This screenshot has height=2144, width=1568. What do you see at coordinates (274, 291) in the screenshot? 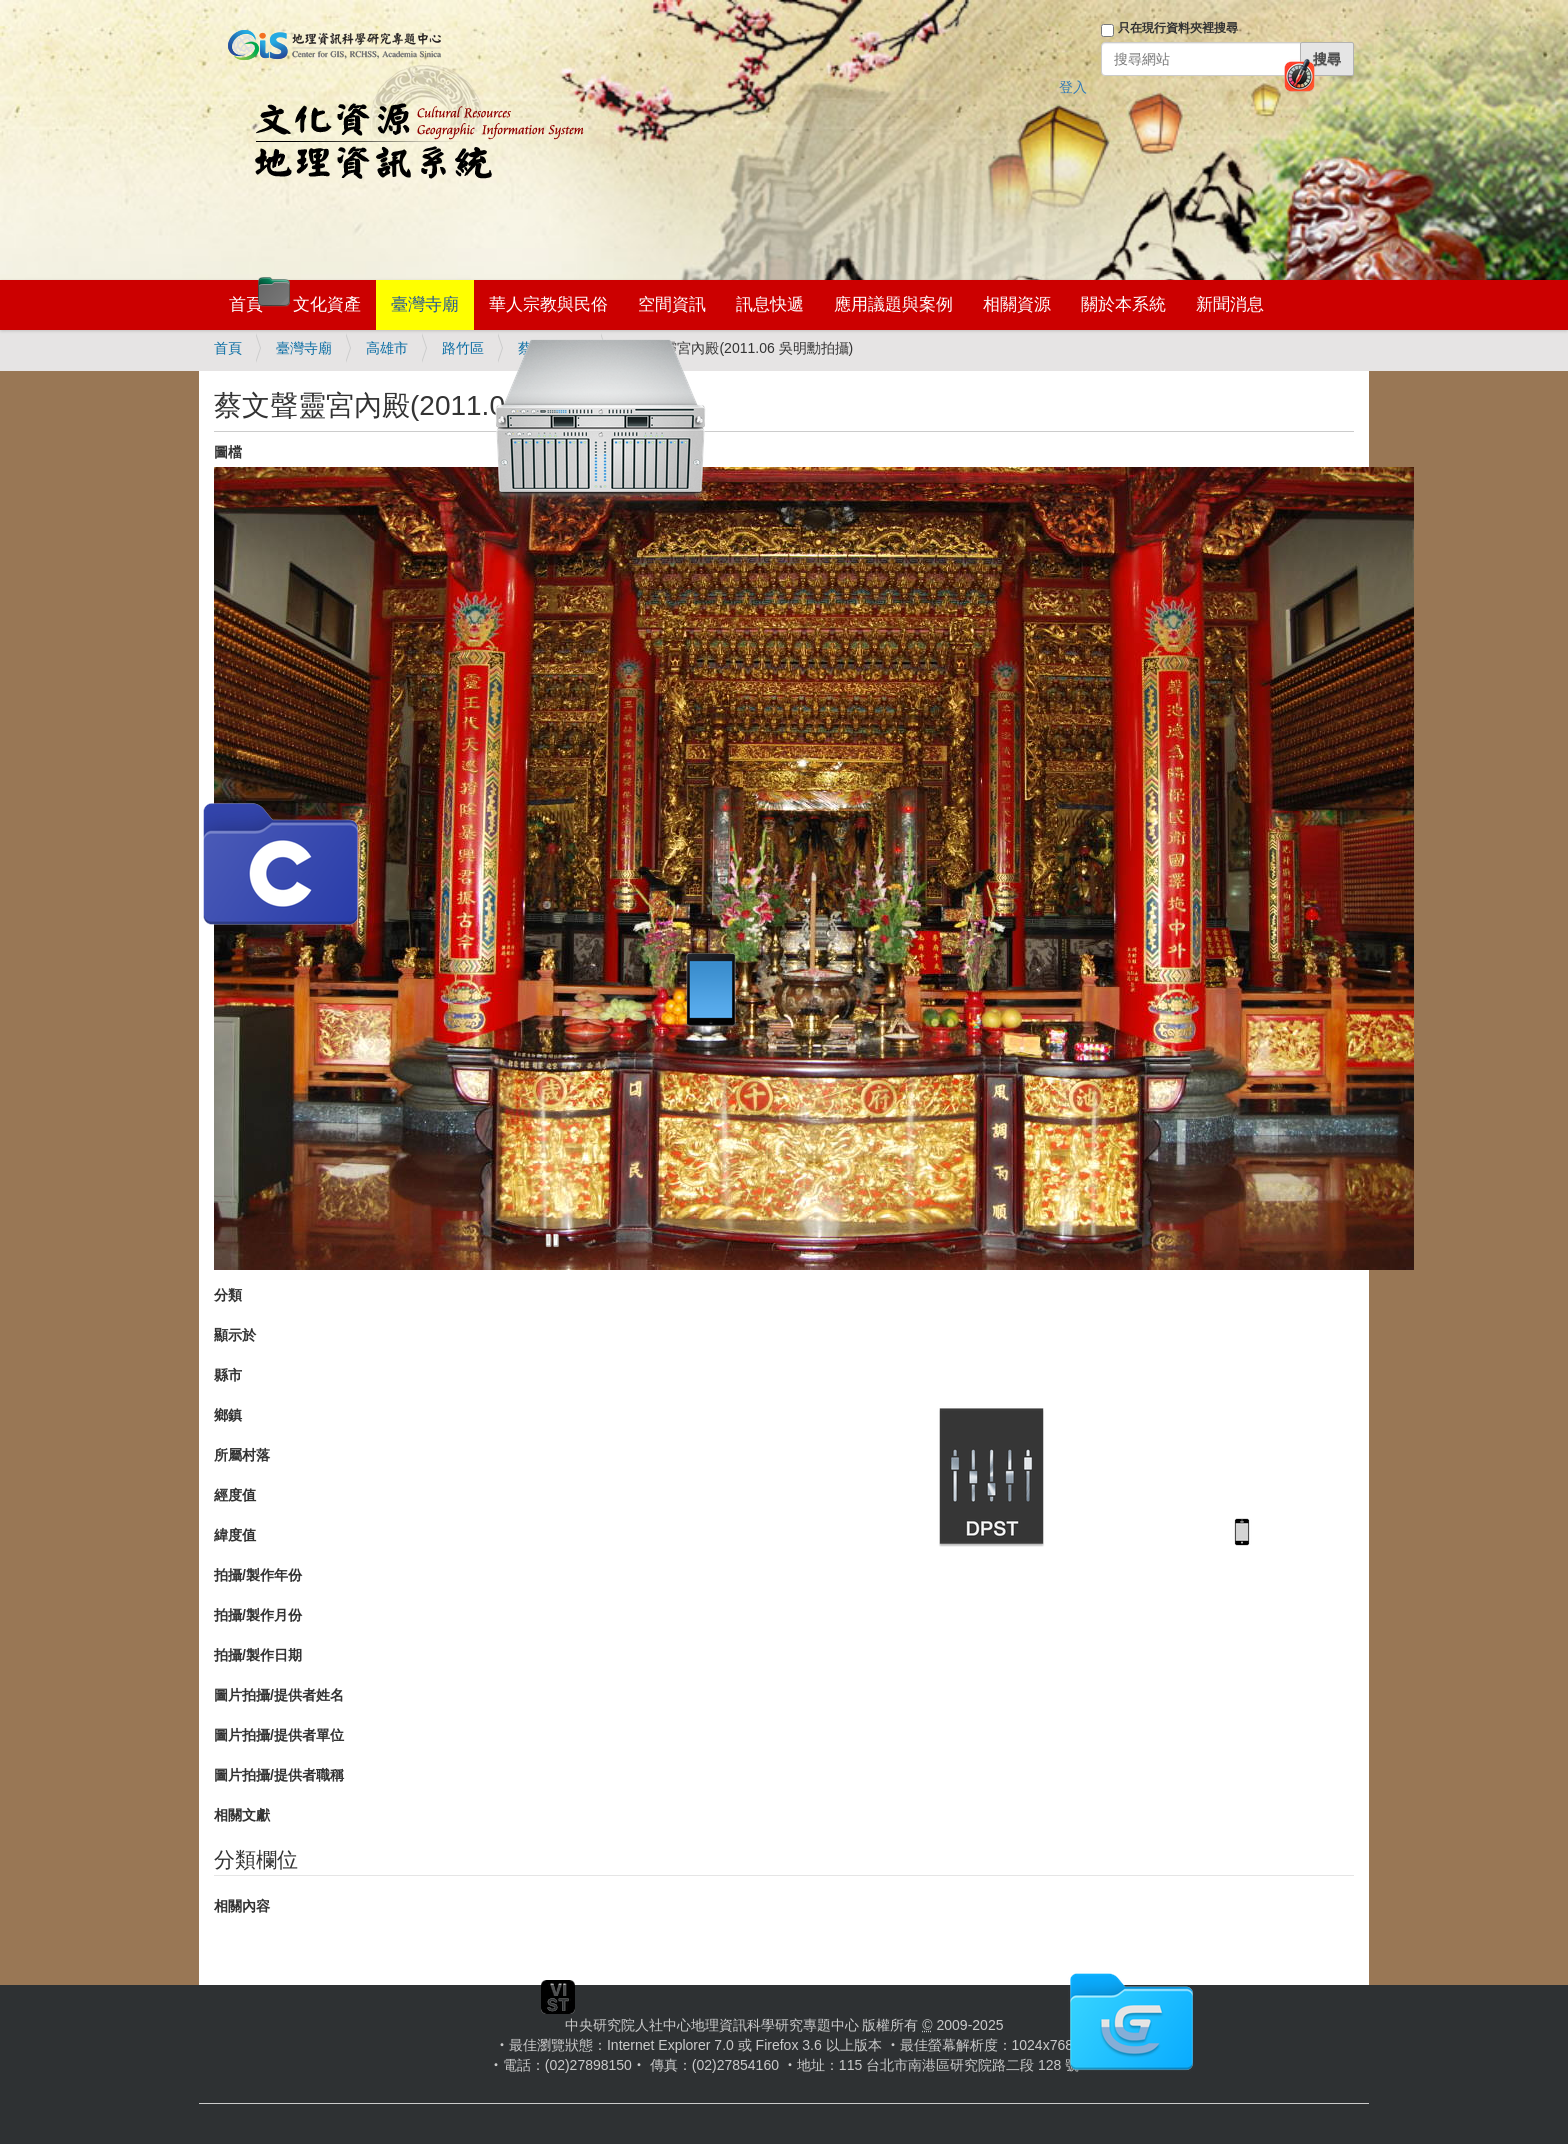
I see `open folder to view contents` at bounding box center [274, 291].